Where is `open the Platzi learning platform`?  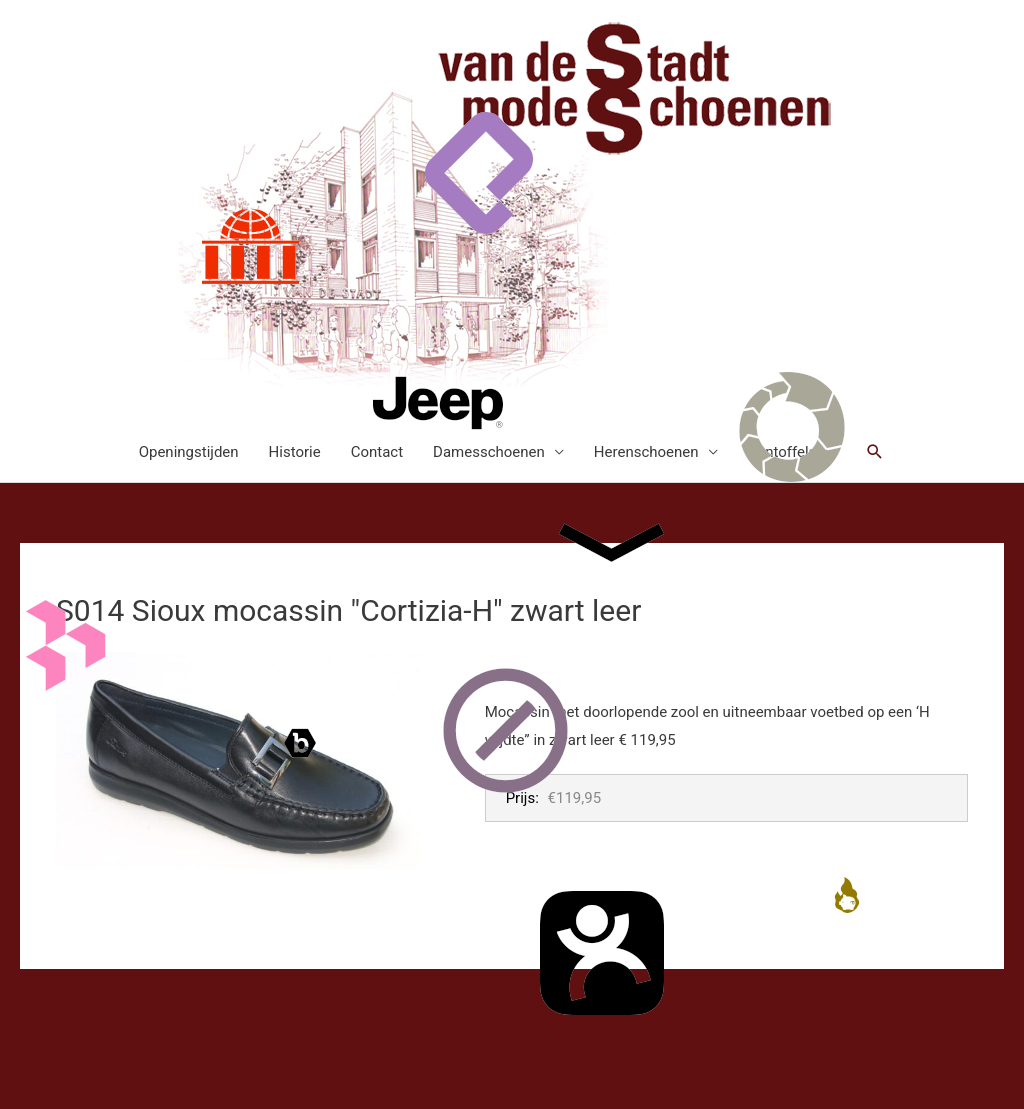
open the Platzi learning platform is located at coordinates (479, 173).